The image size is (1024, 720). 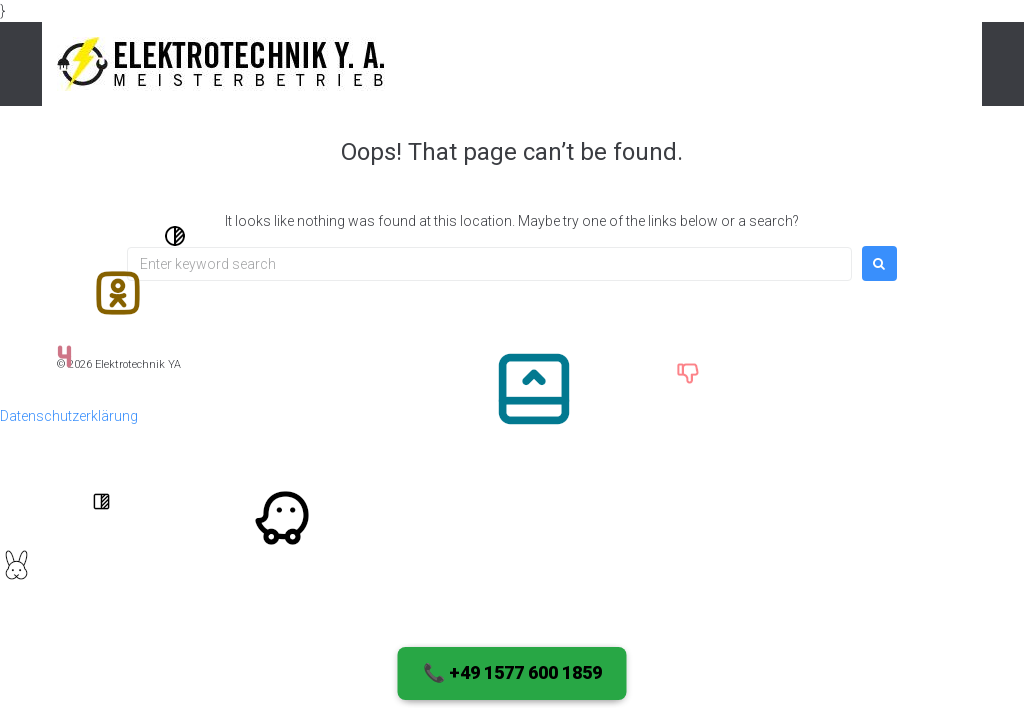 I want to click on toggle half-fill or partial selection mode, so click(x=101, y=501).